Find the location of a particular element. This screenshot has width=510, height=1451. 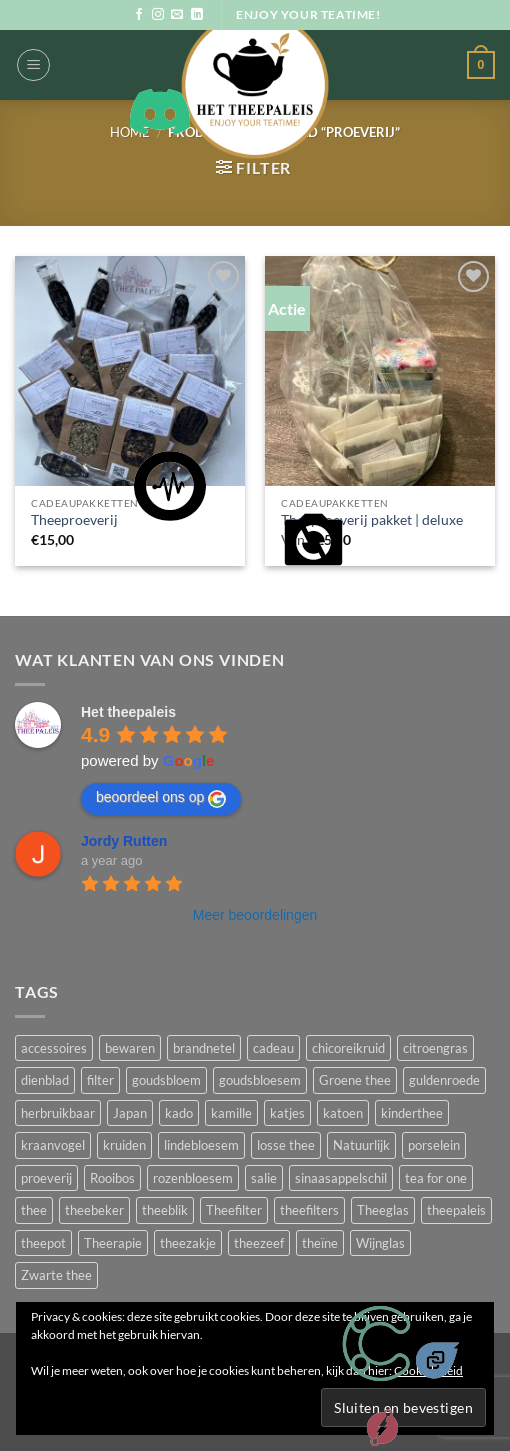

dgraph database logo is located at coordinates (382, 1427).